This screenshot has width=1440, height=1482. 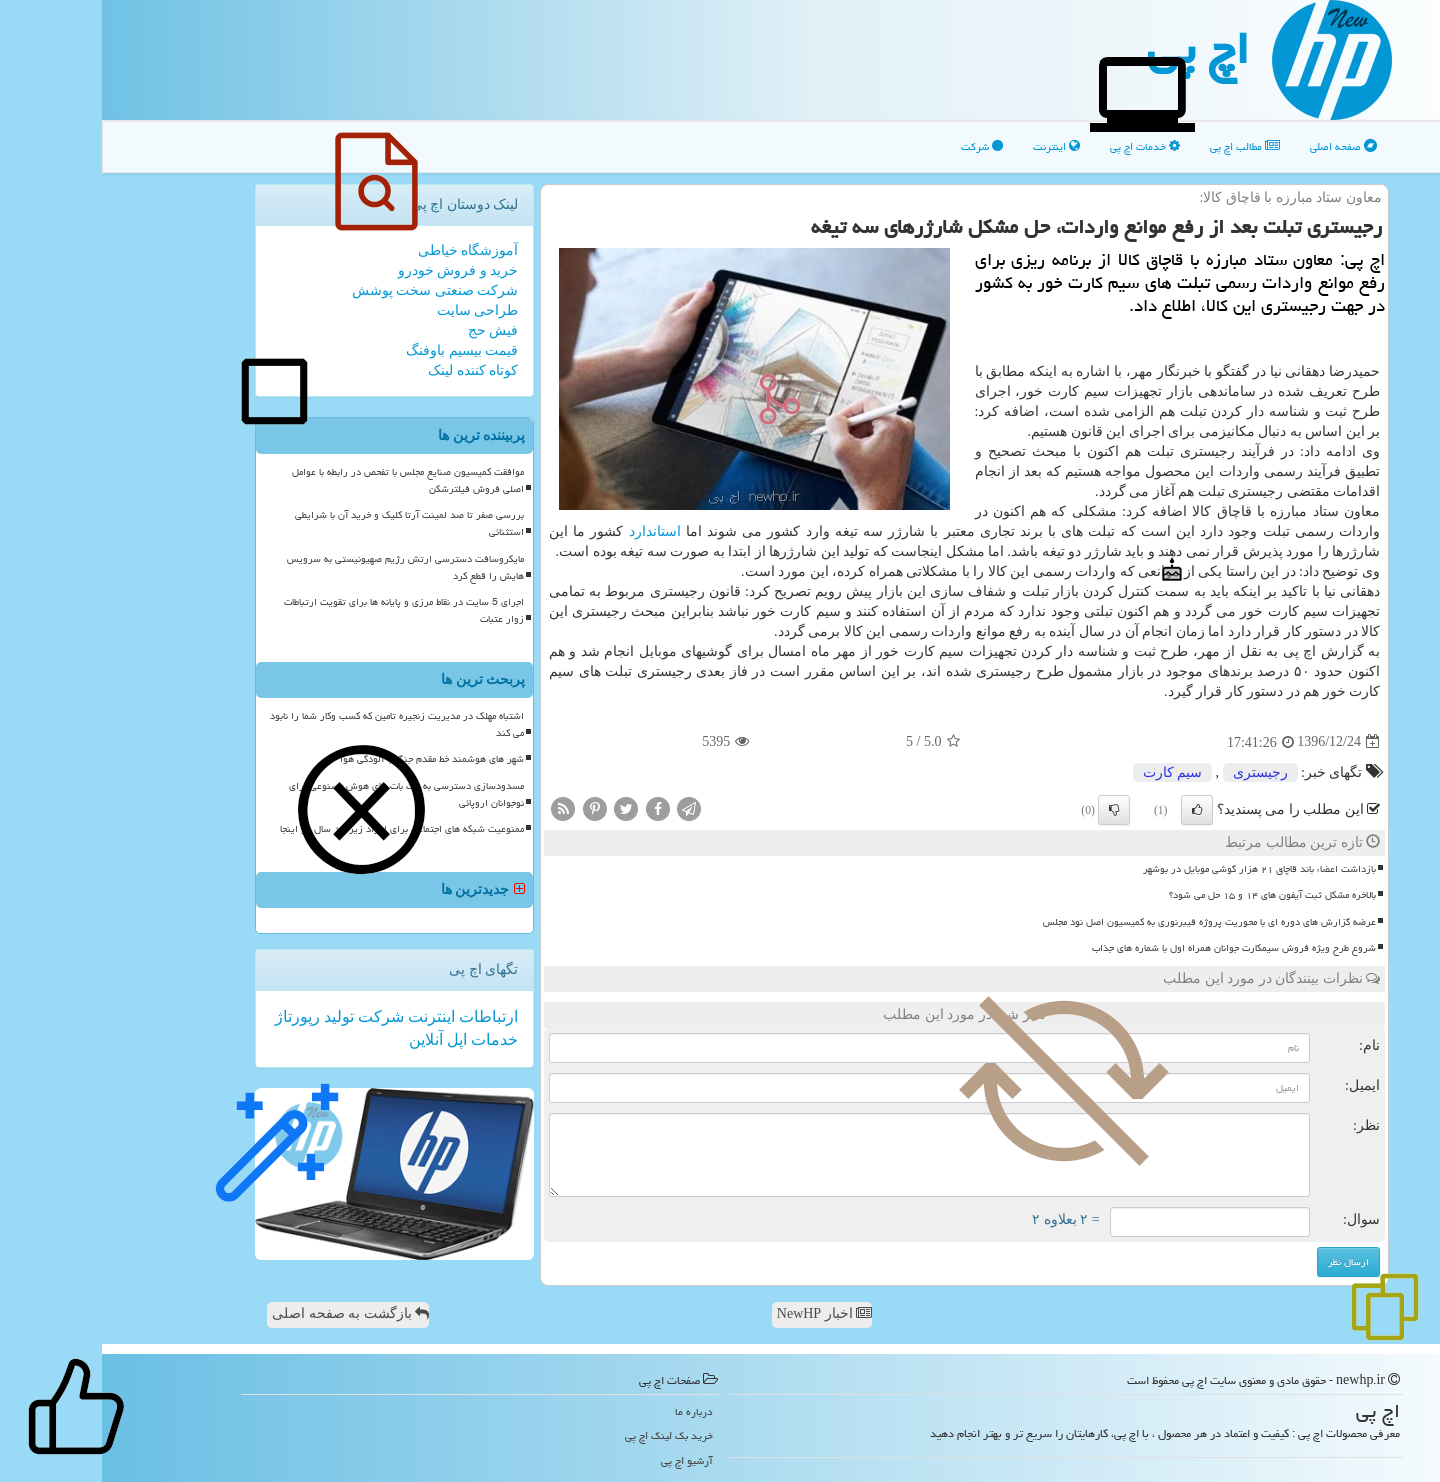 What do you see at coordinates (1385, 1307) in the screenshot?
I see `view a collection of items` at bounding box center [1385, 1307].